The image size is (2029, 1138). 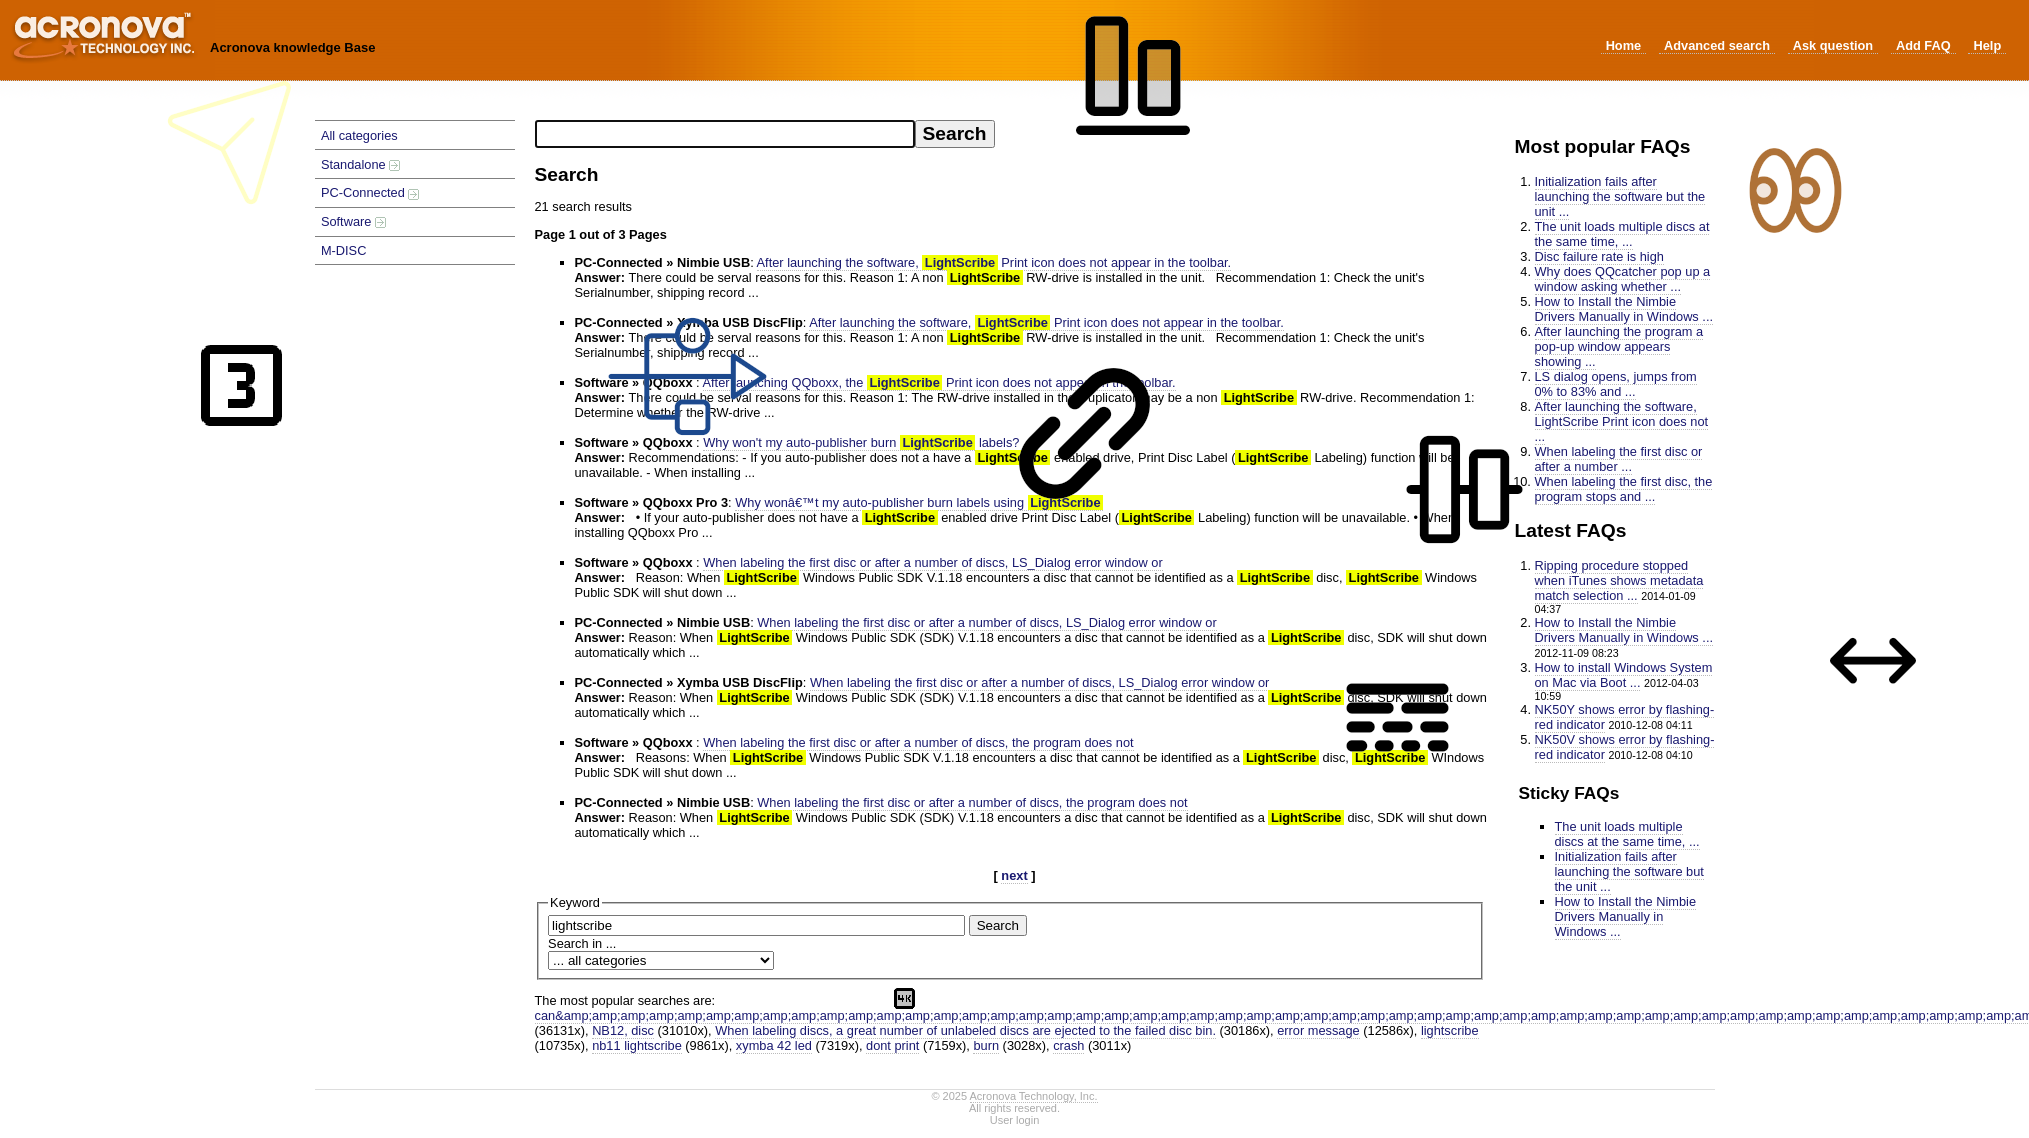 What do you see at coordinates (1873, 662) in the screenshot?
I see `resize or adjust width horizontally` at bounding box center [1873, 662].